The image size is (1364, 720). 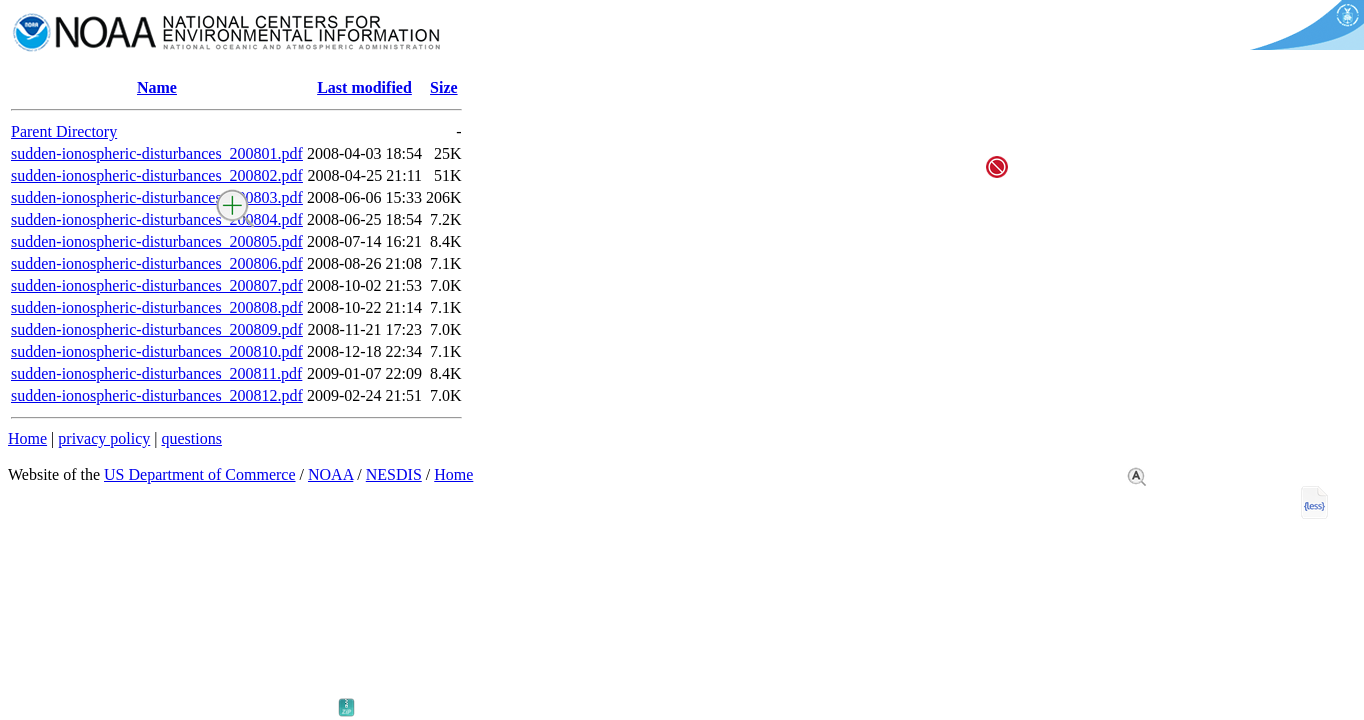 What do you see at coordinates (346, 707) in the screenshot?
I see `open a compressed zip archive` at bounding box center [346, 707].